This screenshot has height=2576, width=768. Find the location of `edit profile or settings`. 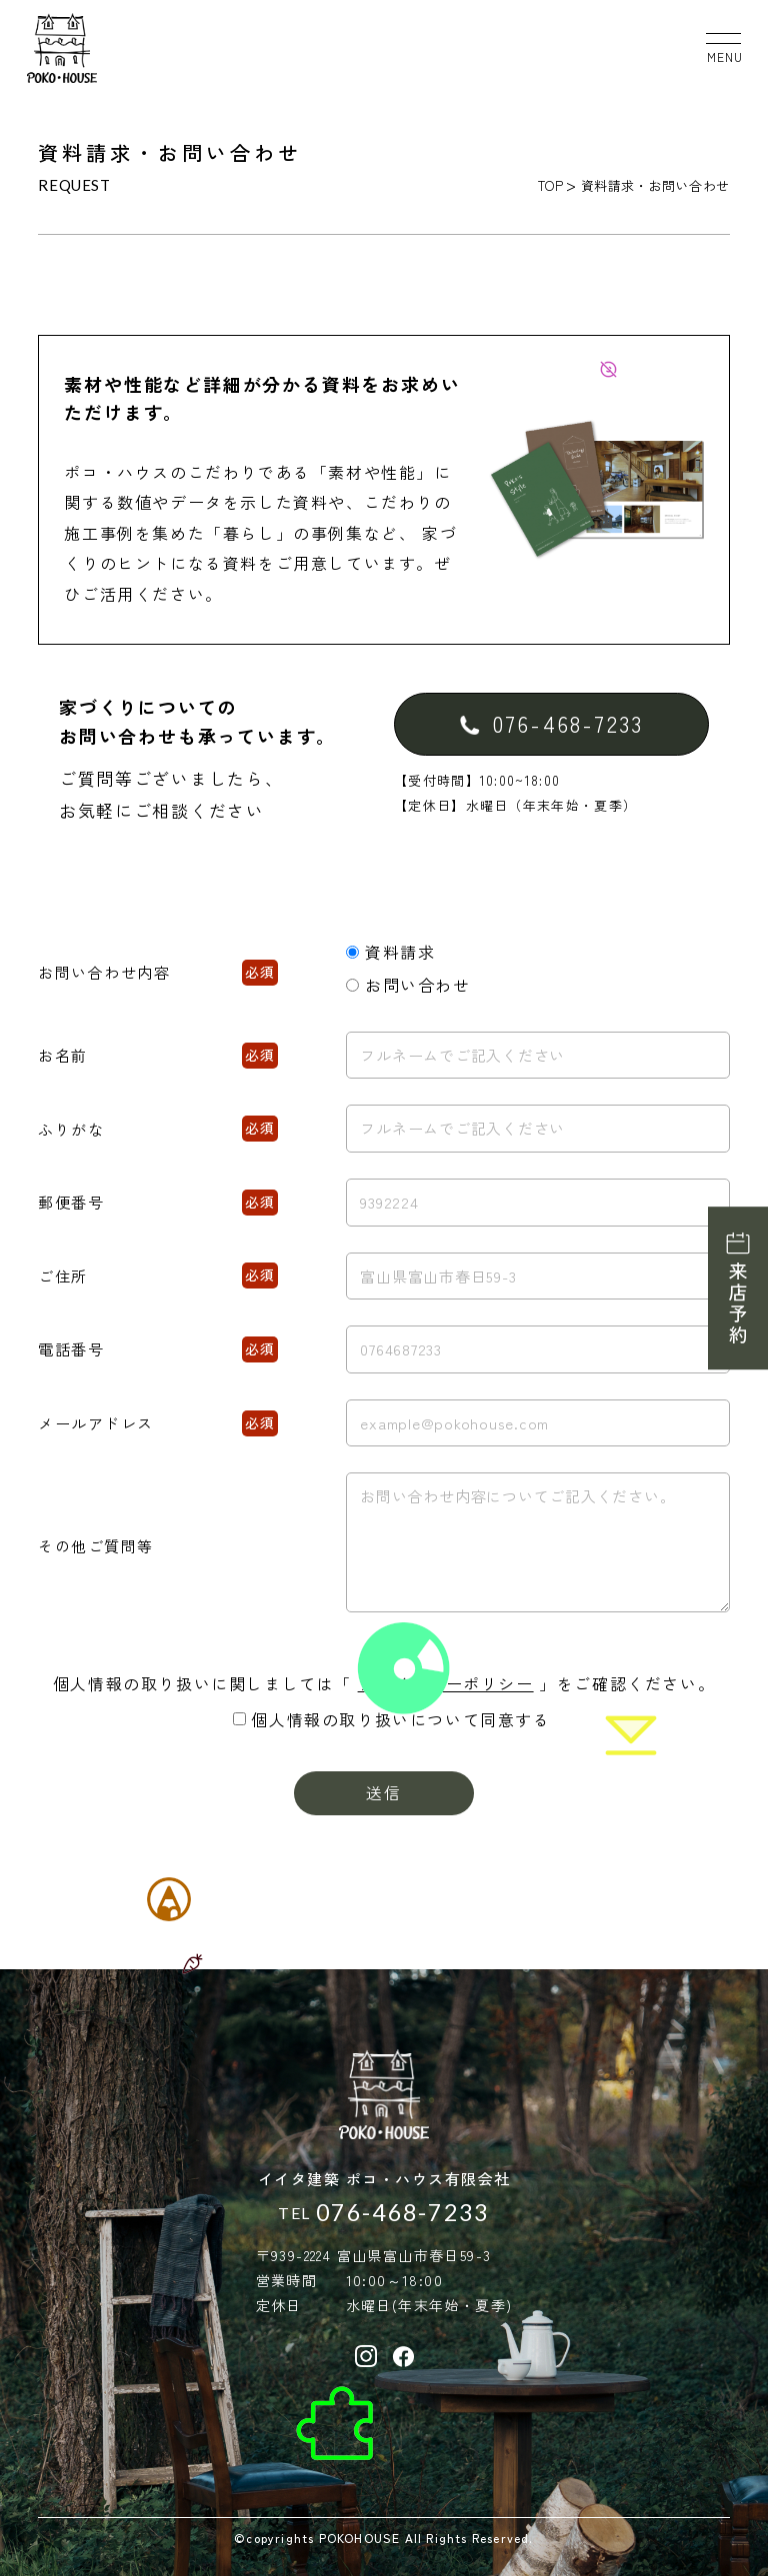

edit profile or settings is located at coordinates (169, 1899).